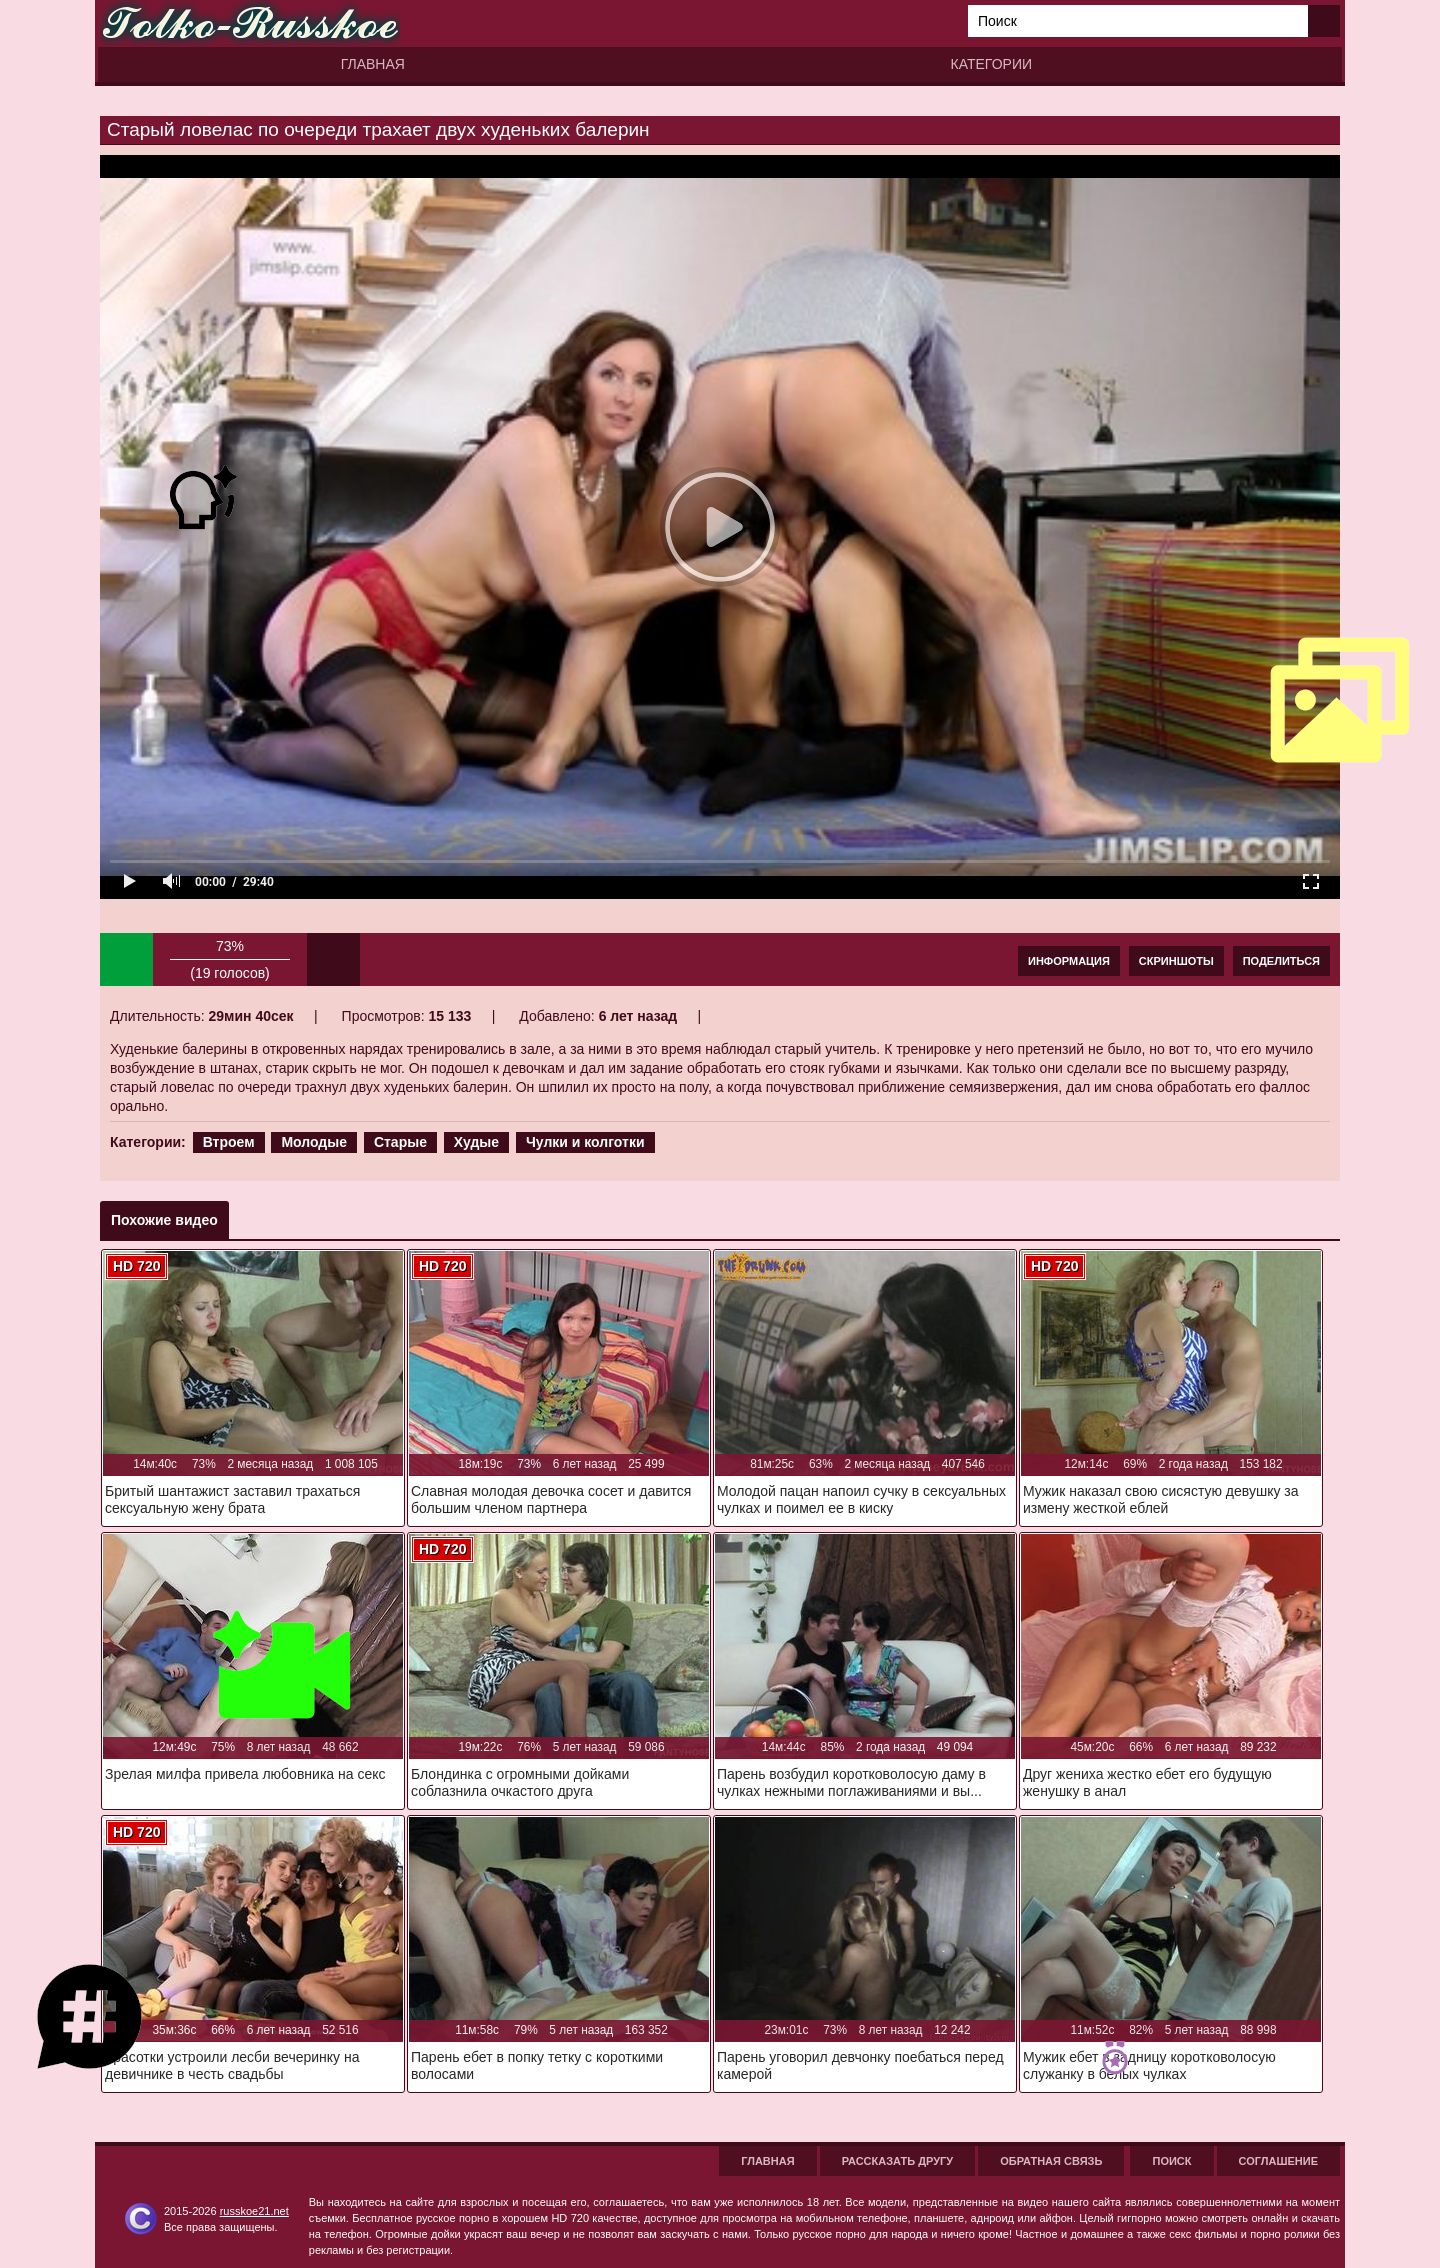 Image resolution: width=1440 pixels, height=2268 pixels. What do you see at coordinates (1115, 2057) in the screenshot?
I see `view achievements or awards` at bounding box center [1115, 2057].